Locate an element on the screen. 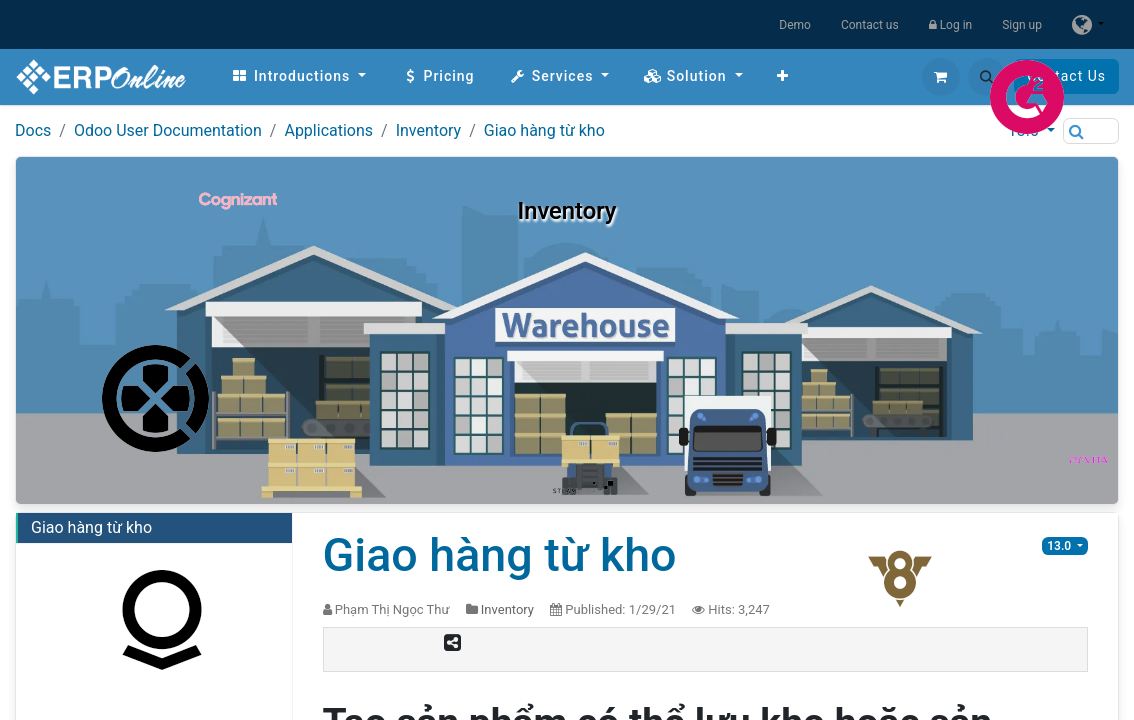 This screenshot has height=720, width=1134. V8 JavaScript engine logo is located at coordinates (900, 579).